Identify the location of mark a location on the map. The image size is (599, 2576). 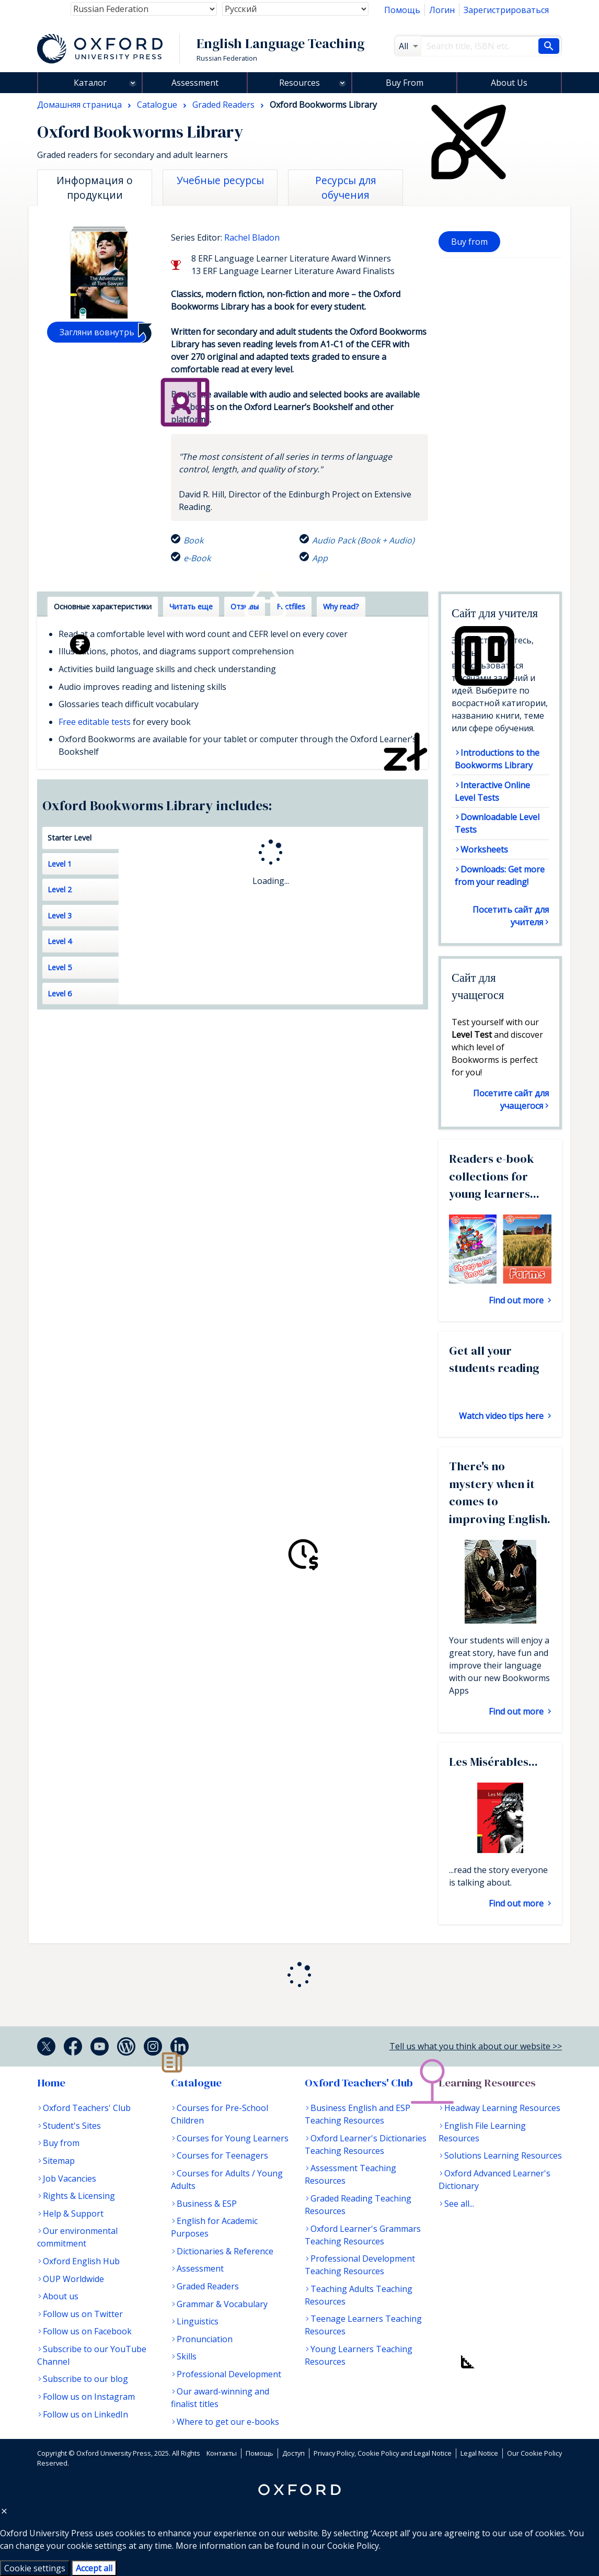
(432, 2082).